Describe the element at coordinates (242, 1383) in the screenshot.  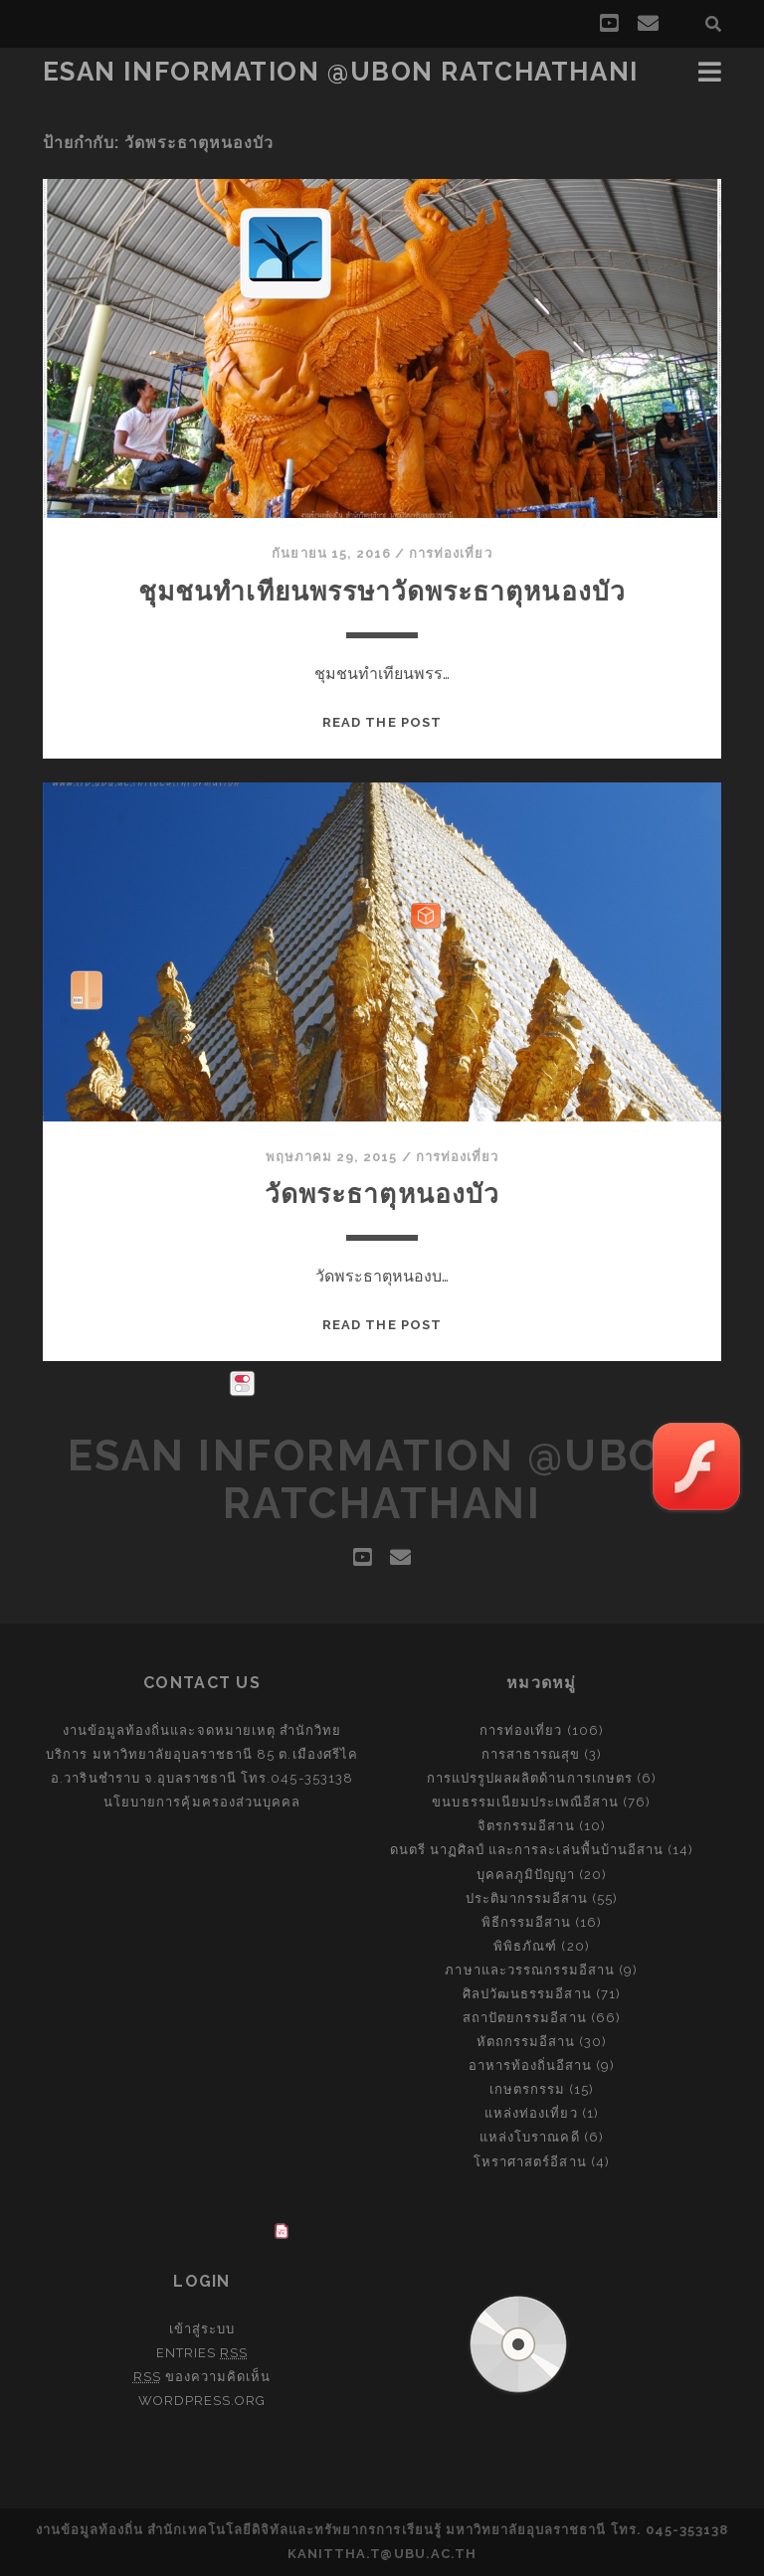
I see `open desktop preferences or settings` at that location.